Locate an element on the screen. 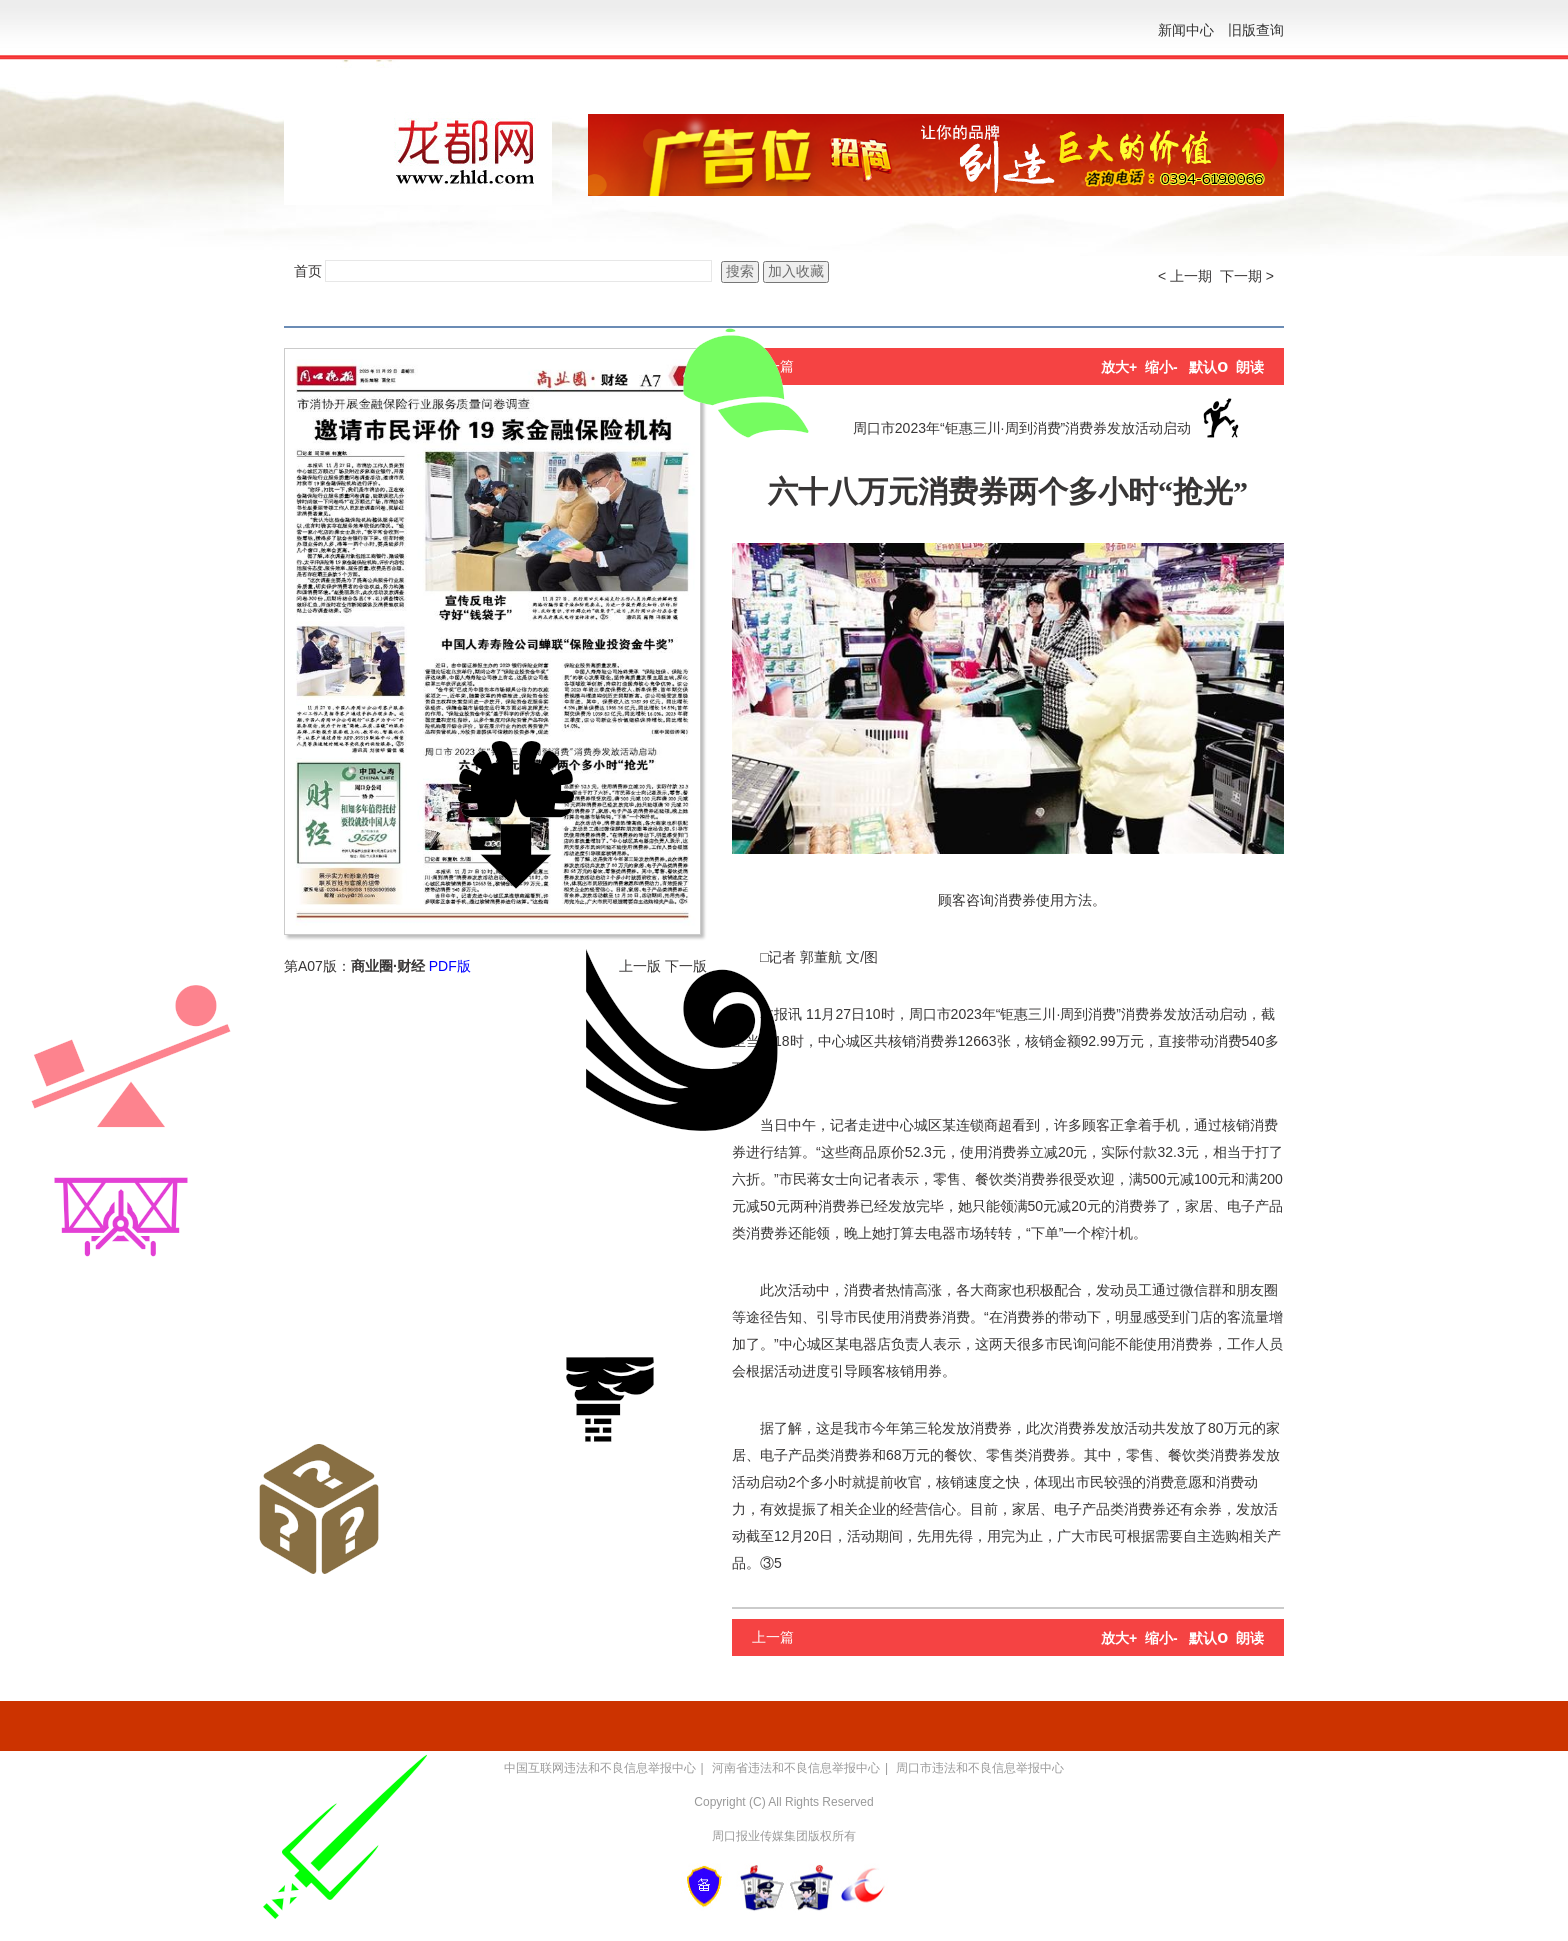 This screenshot has height=1941, width=1568. indicates wind or air element in a game is located at coordinates (682, 1043).